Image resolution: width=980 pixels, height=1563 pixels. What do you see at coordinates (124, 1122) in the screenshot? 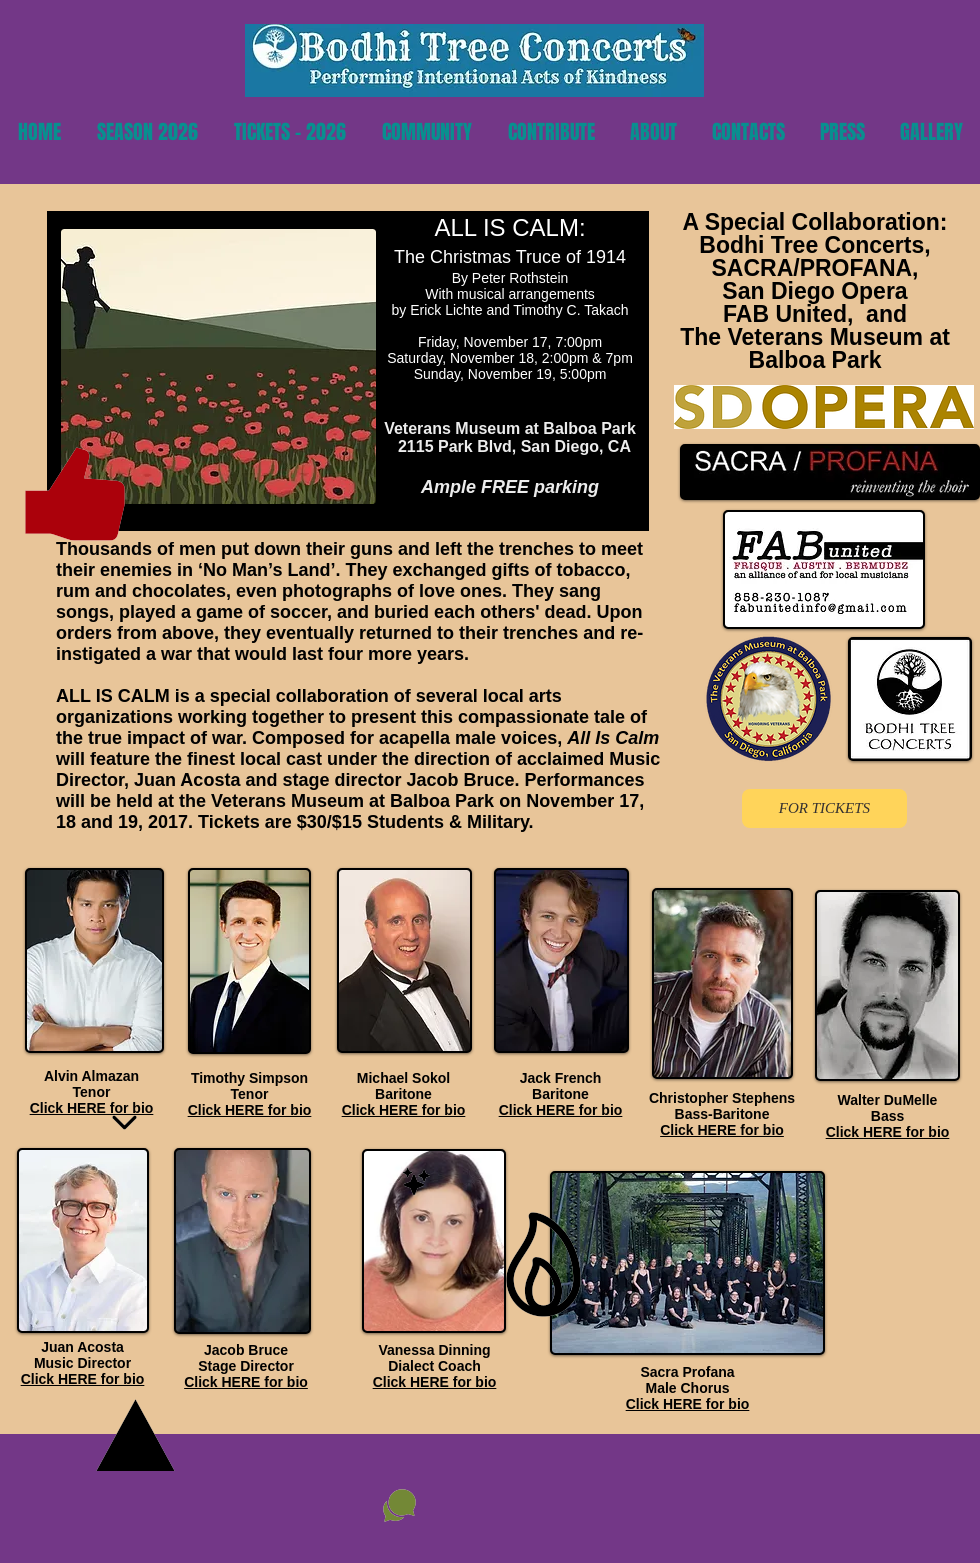
I see `expand a dropdown menu or section` at bounding box center [124, 1122].